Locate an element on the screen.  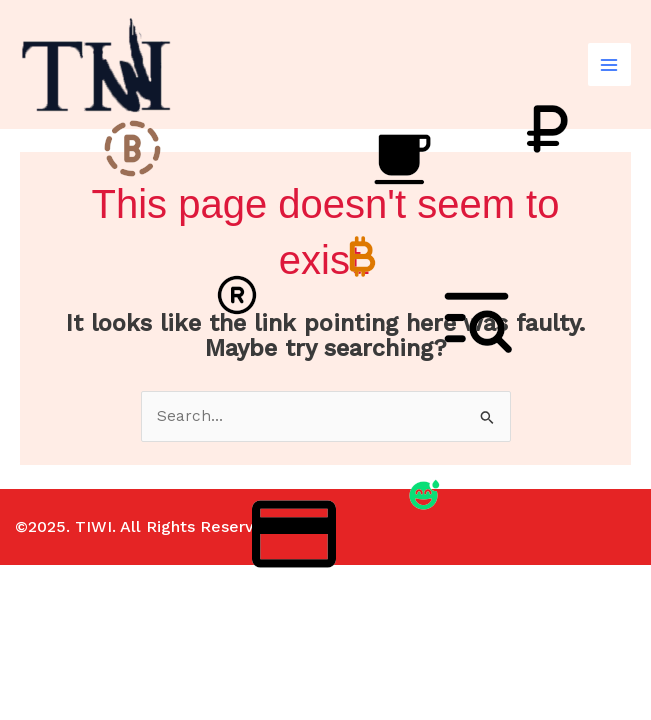
indicates russian ruble currency is located at coordinates (549, 129).